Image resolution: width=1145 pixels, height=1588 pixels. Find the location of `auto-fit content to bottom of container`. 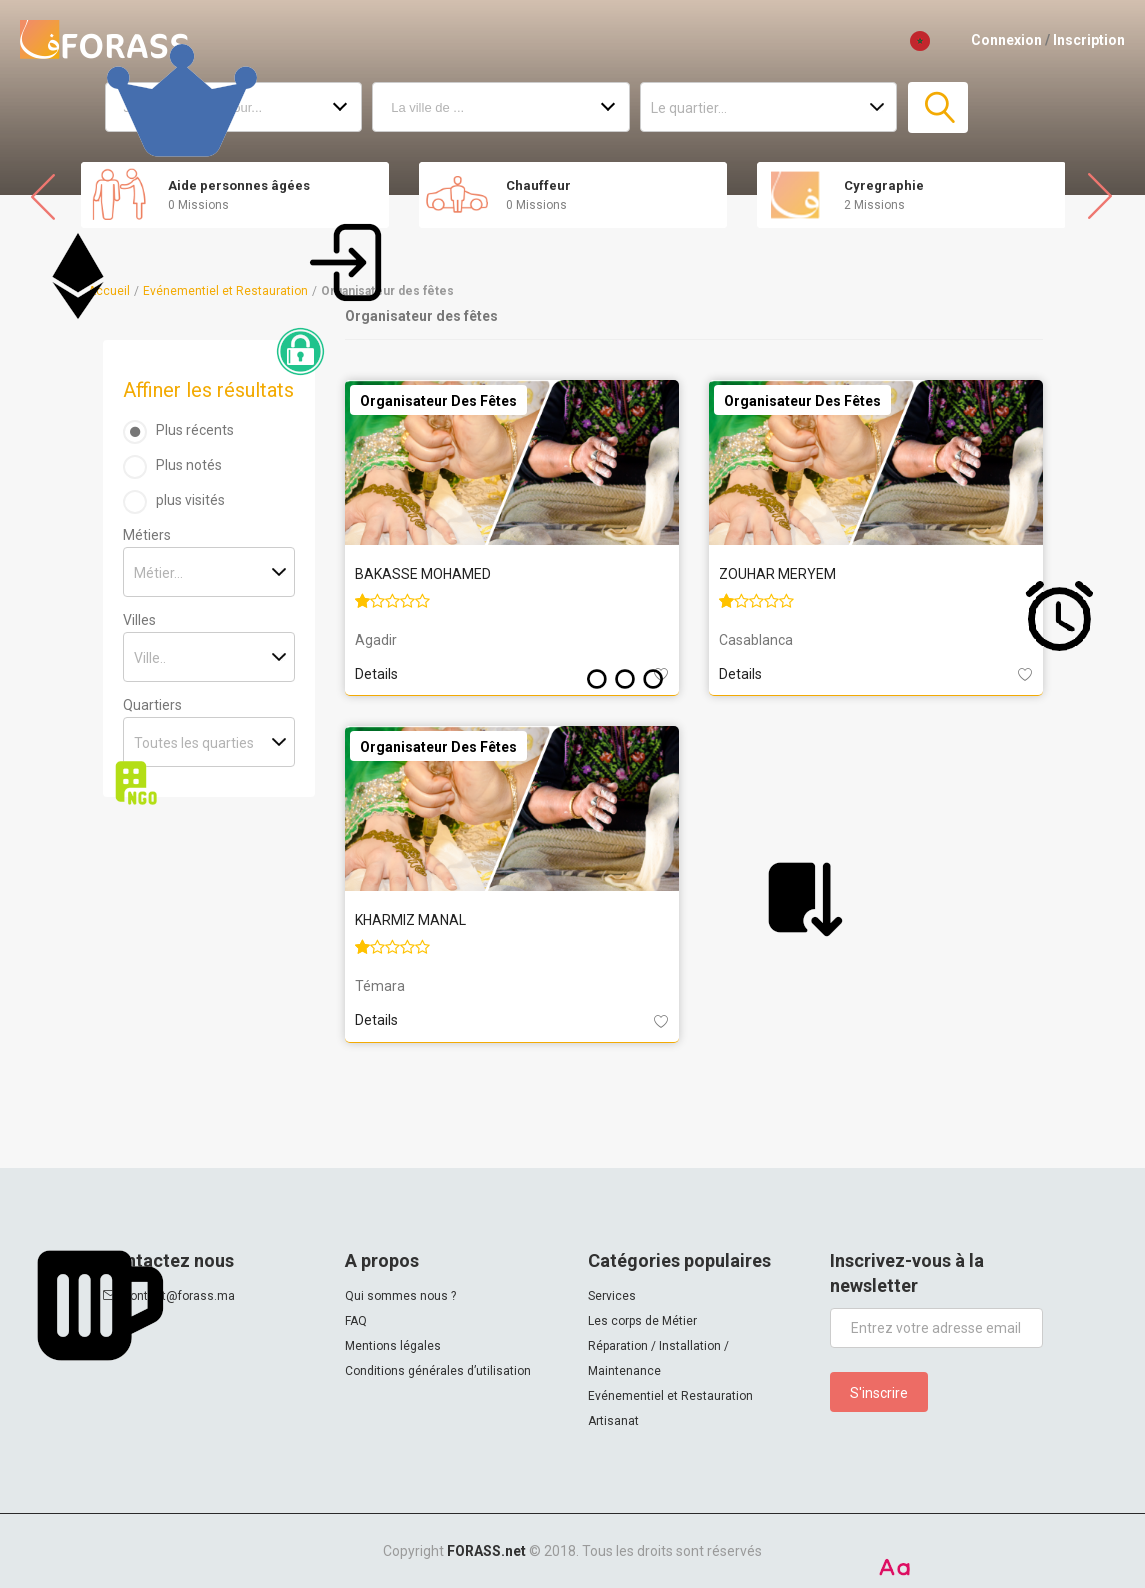

auto-fit content to bottom of container is located at coordinates (803, 897).